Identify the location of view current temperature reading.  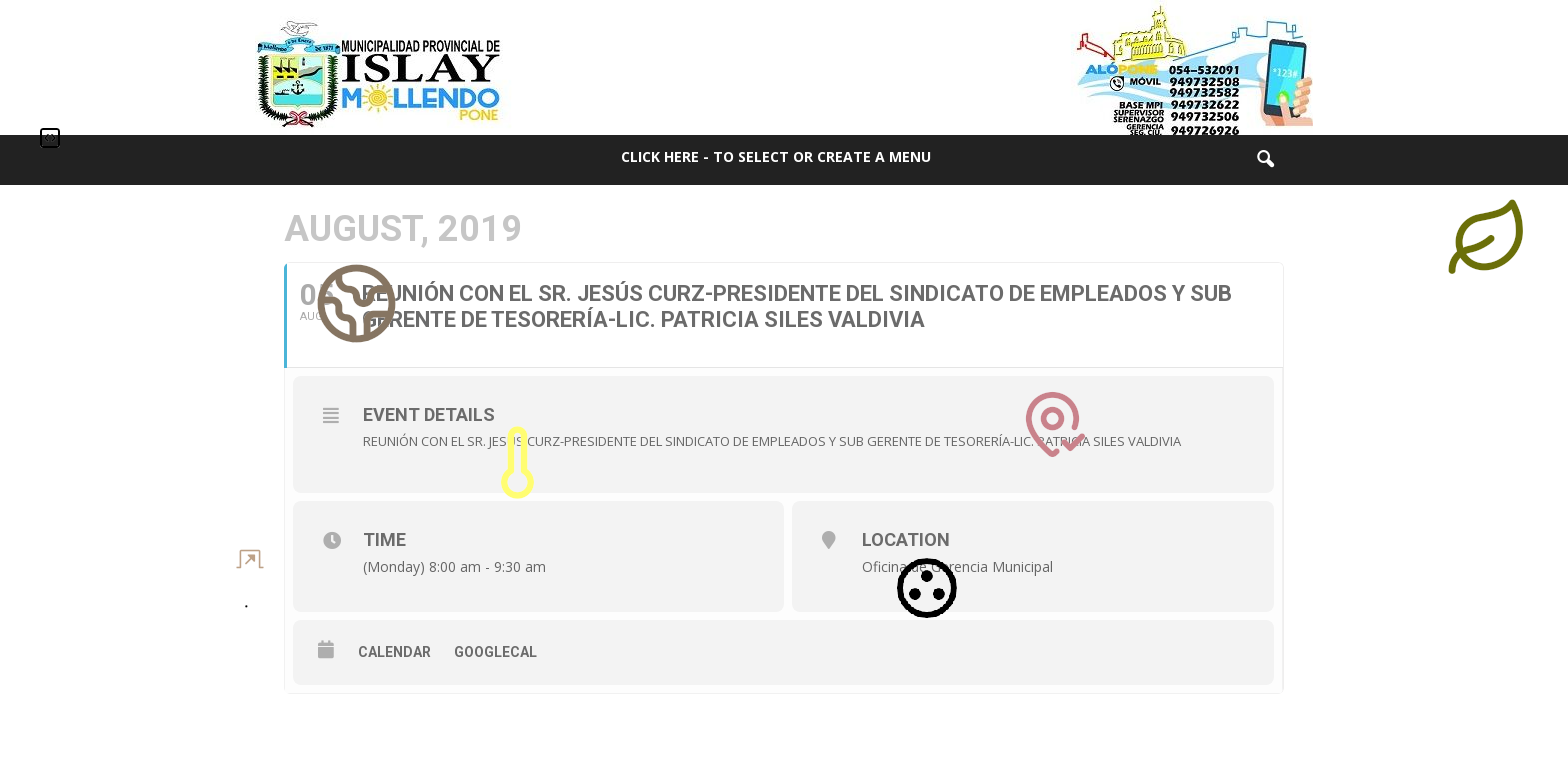
(517, 462).